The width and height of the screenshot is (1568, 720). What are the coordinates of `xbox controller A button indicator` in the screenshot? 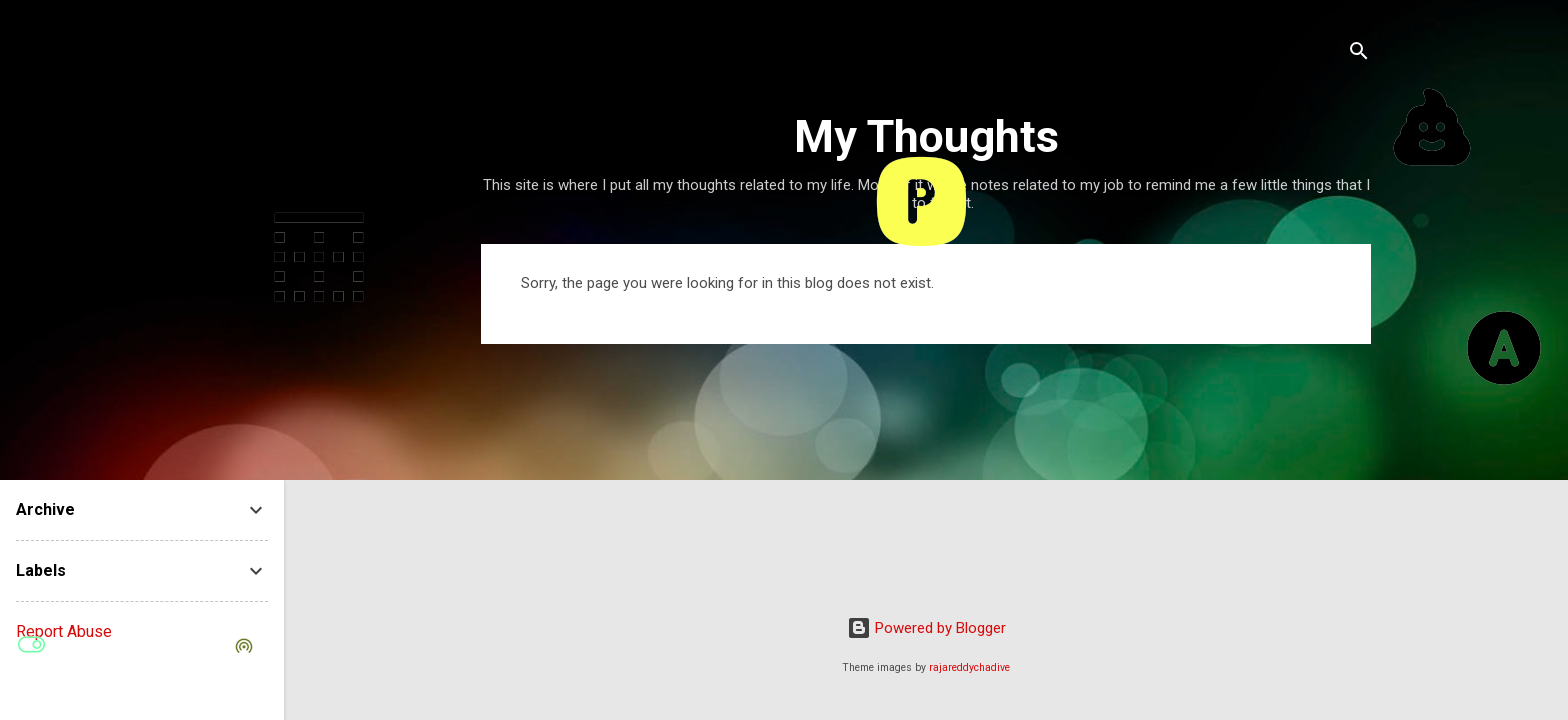 It's located at (1504, 348).